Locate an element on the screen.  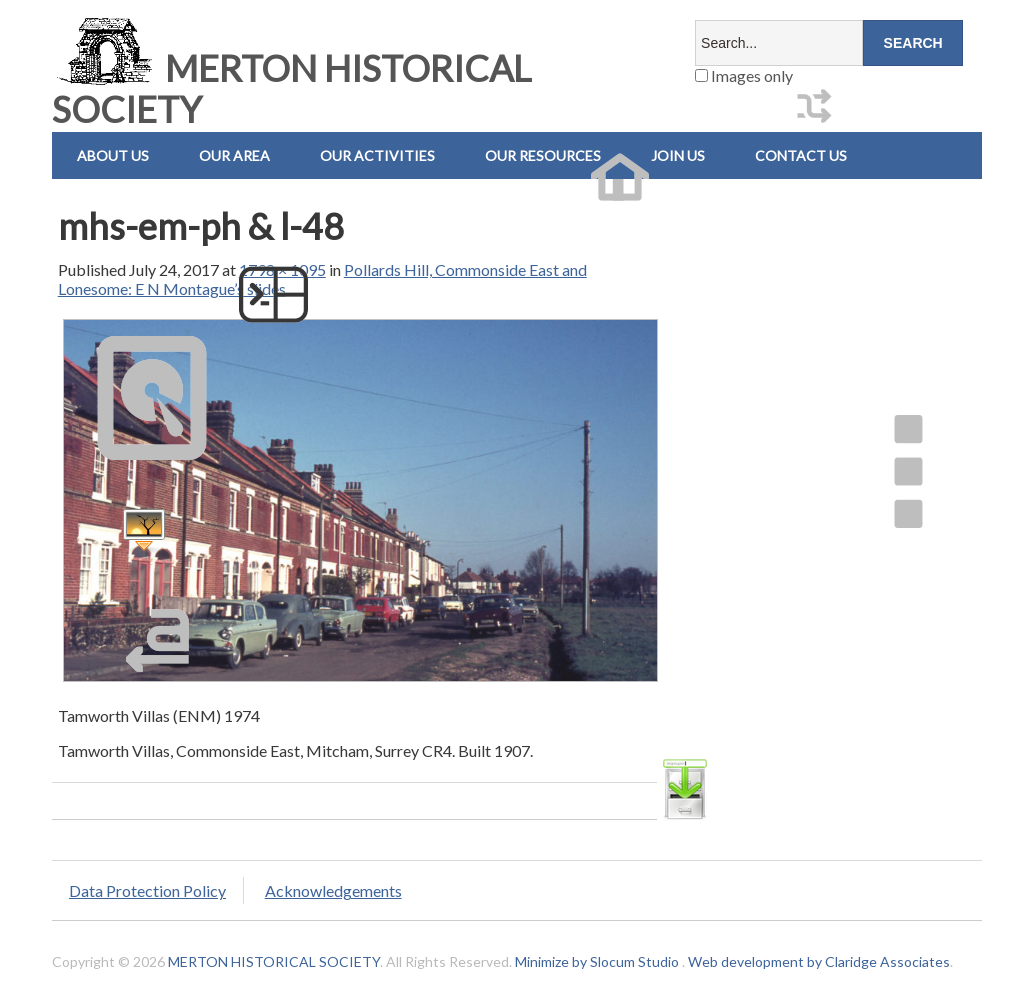
insert an image into the document is located at coordinates (144, 530).